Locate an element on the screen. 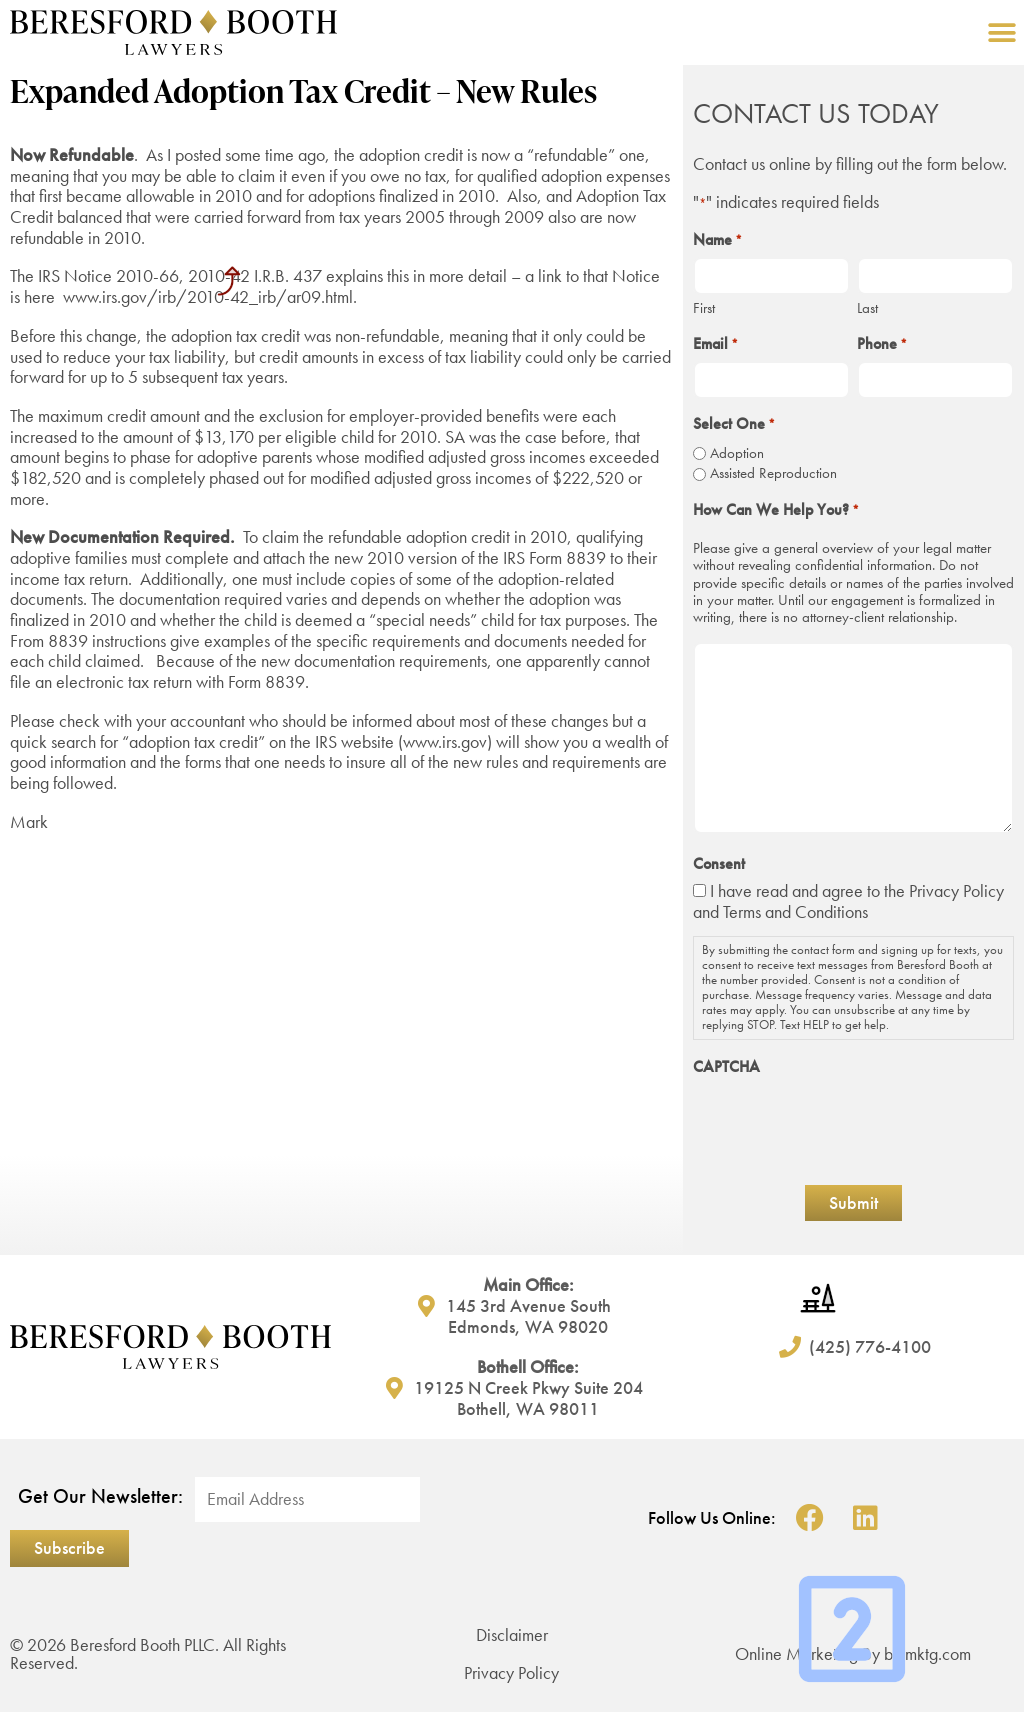 The width and height of the screenshot is (1024, 1712). indicates step two in a numbered sequence is located at coordinates (852, 1629).